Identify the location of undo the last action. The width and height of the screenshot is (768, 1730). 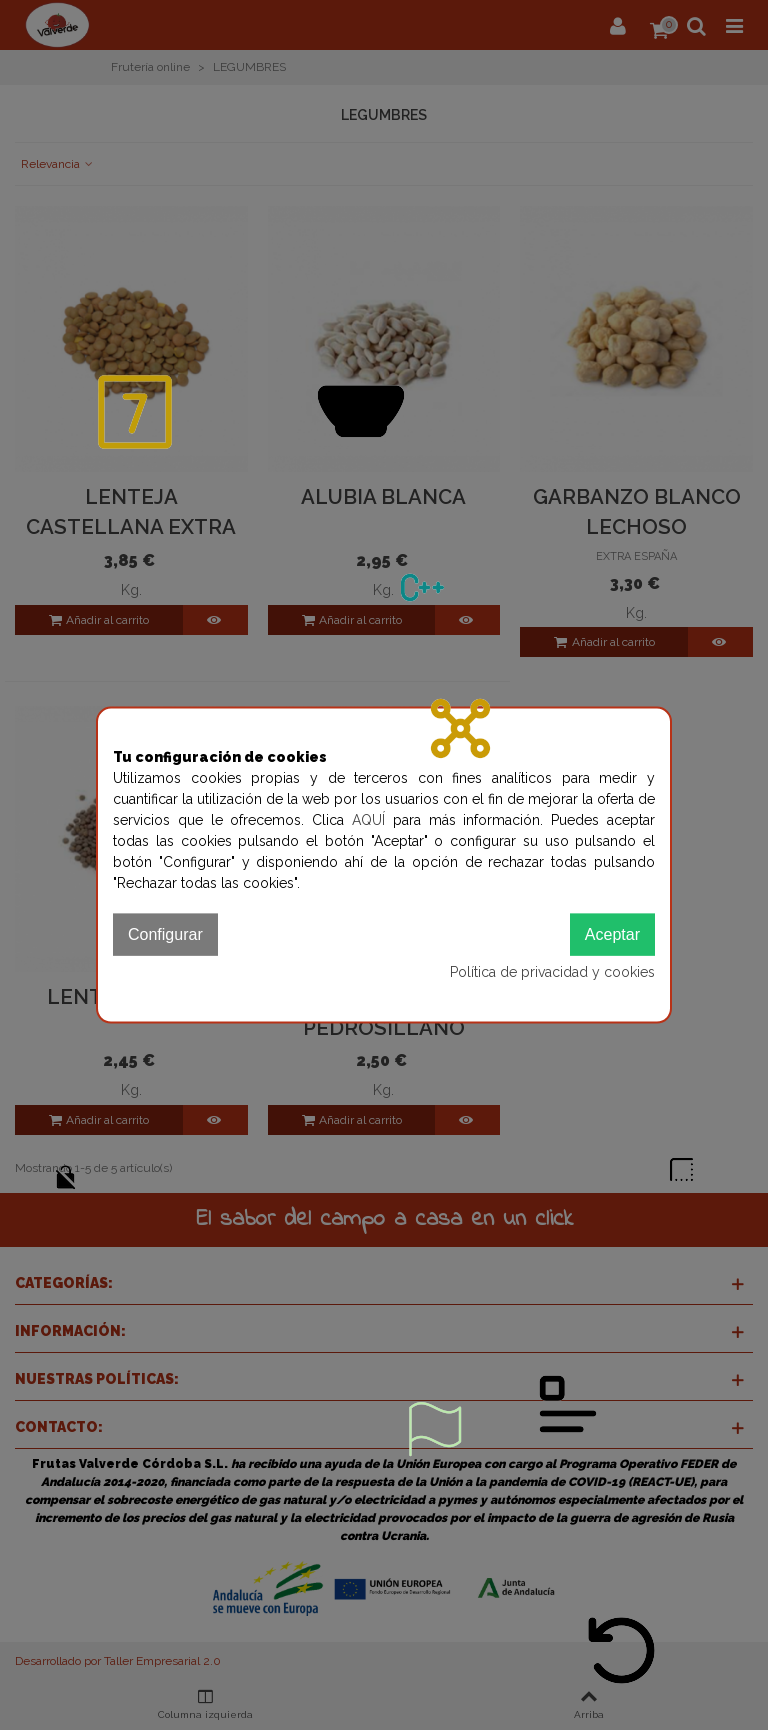
(621, 1650).